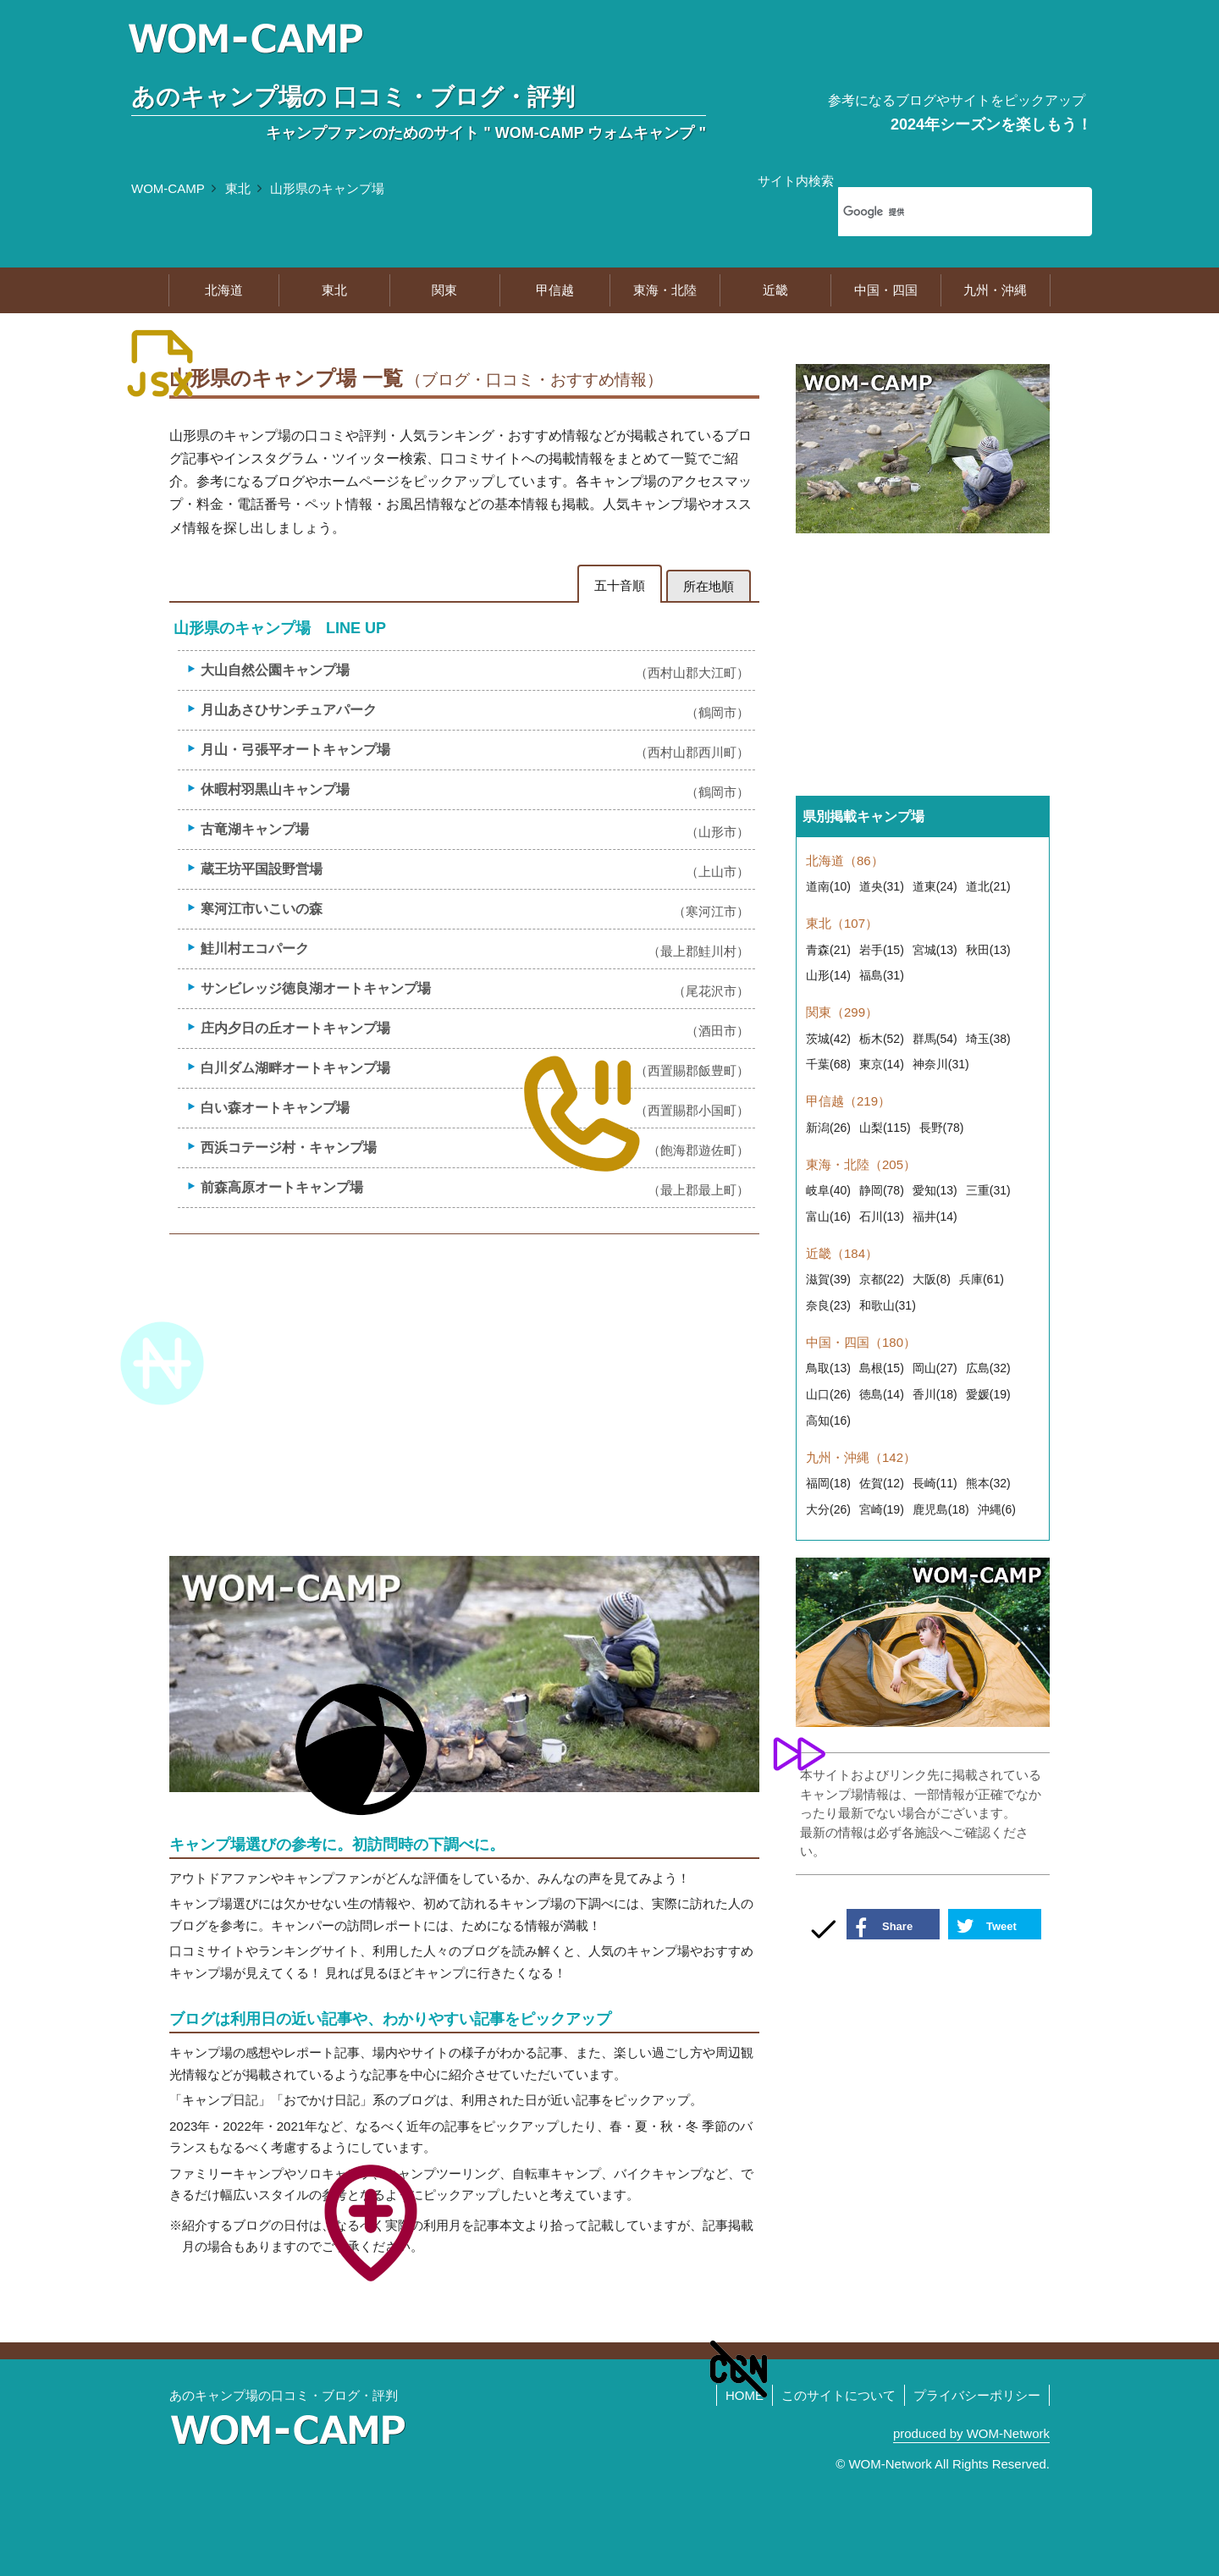 This screenshot has height=2576, width=1219. I want to click on http connection disabled or unavailable, so click(738, 2369).